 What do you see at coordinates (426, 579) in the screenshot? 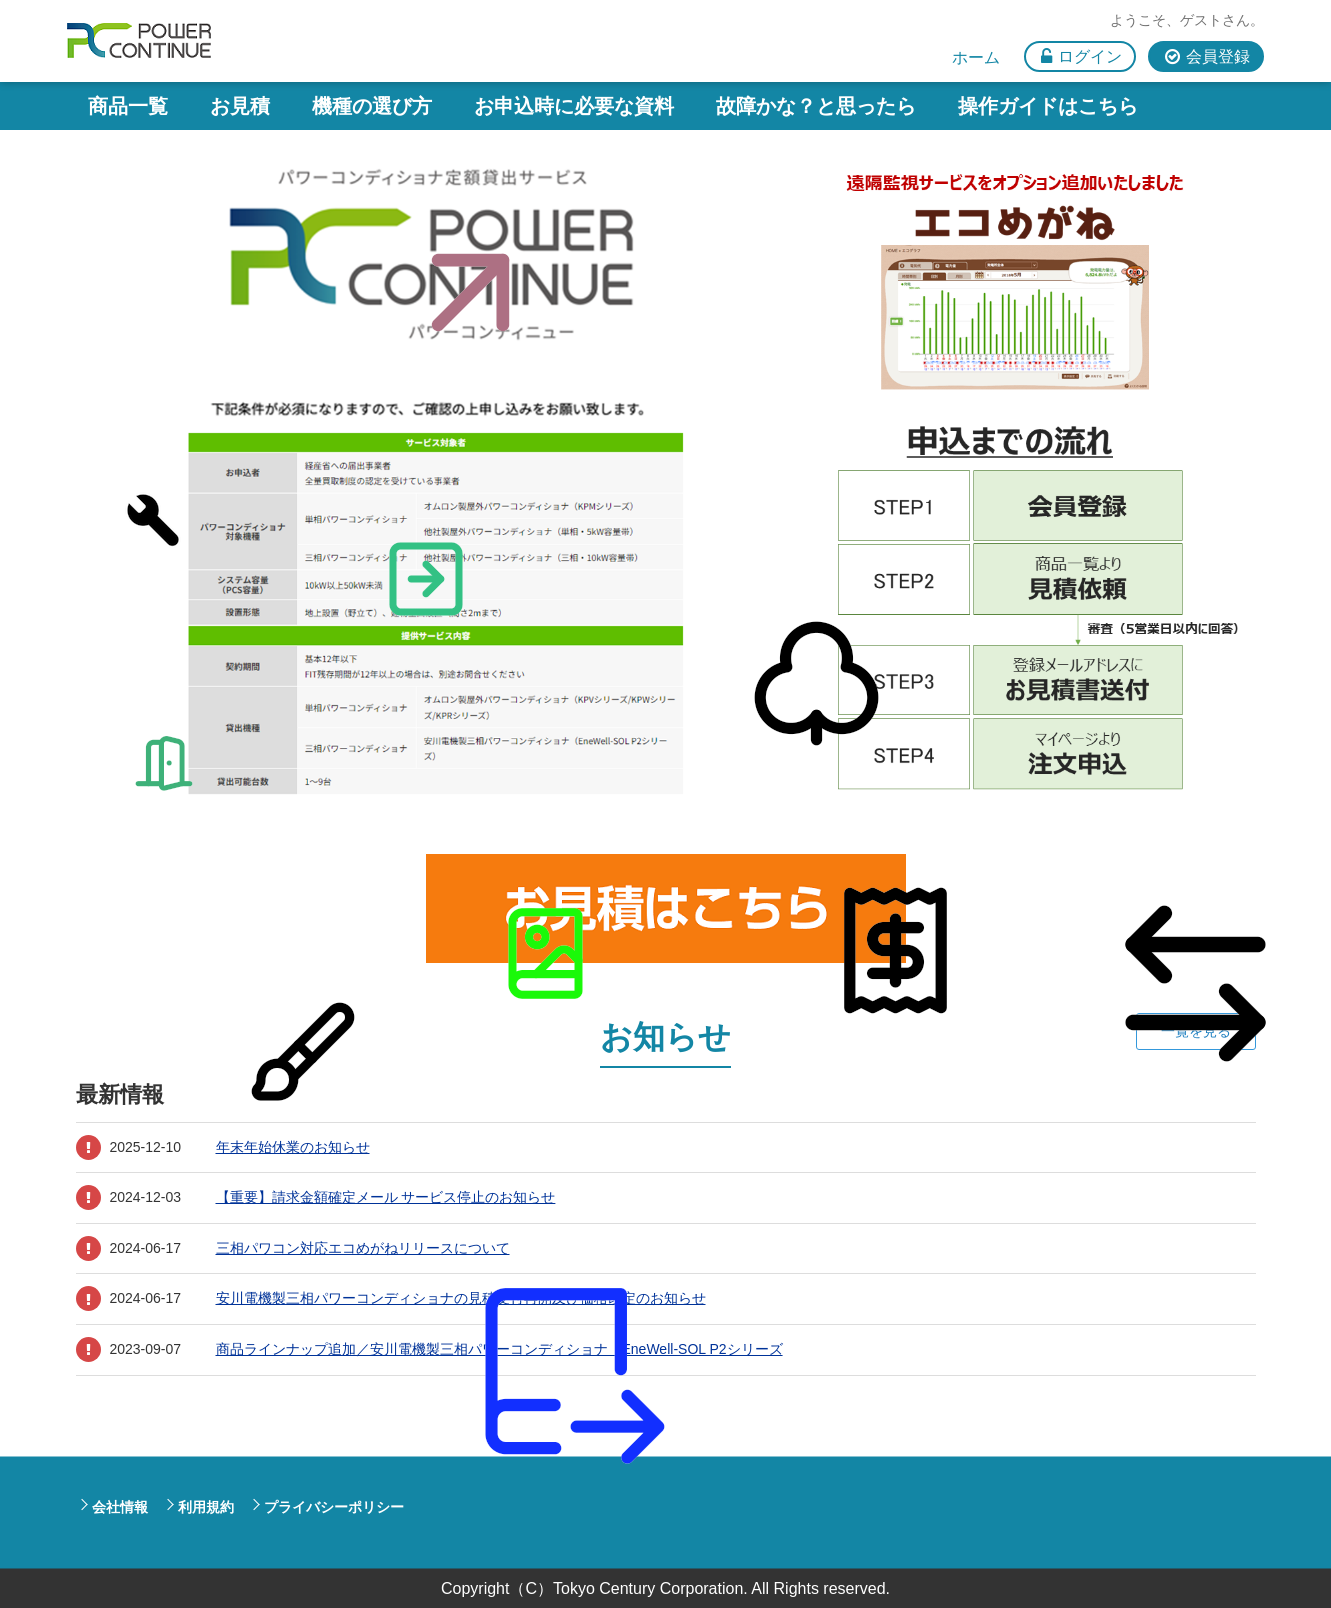
I see `proceed to the next step or screen` at bounding box center [426, 579].